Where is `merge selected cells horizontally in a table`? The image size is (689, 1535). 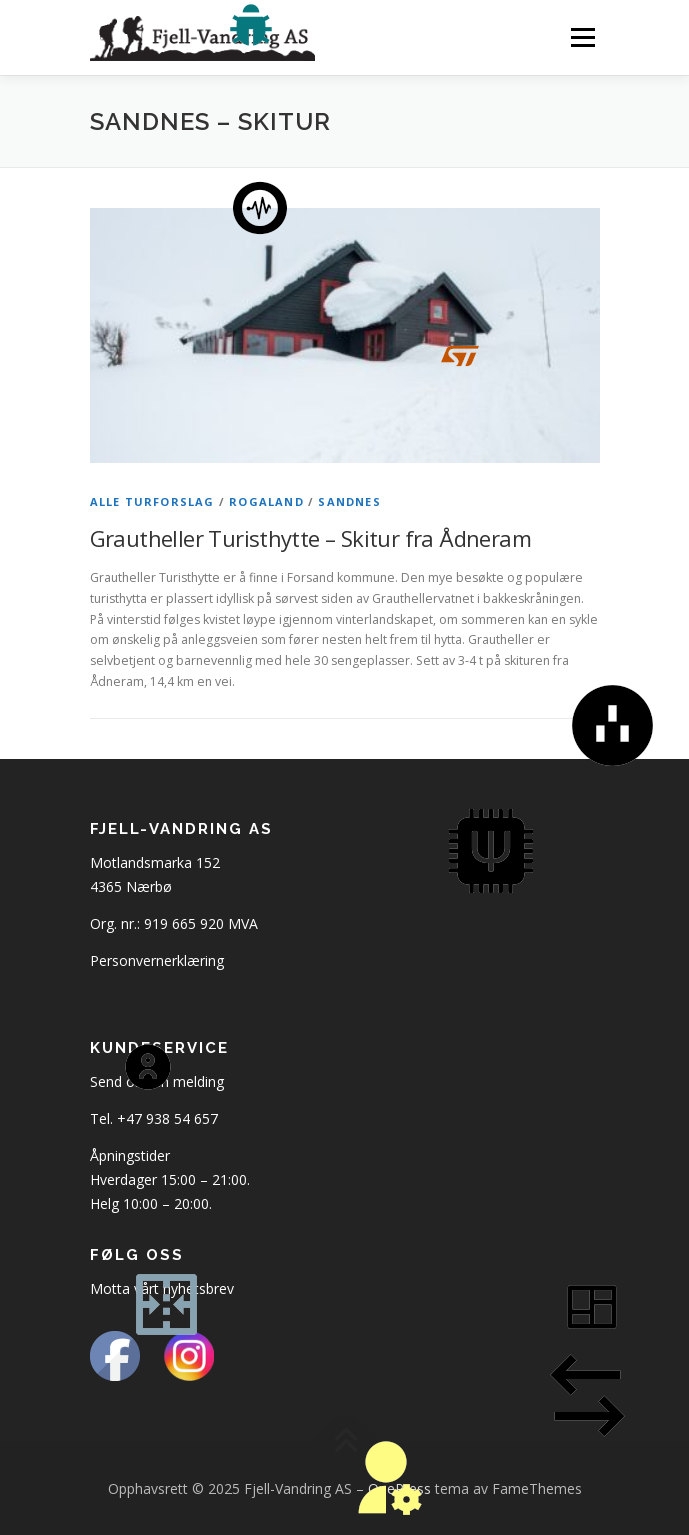 merge selected cells horizontally in a table is located at coordinates (166, 1304).